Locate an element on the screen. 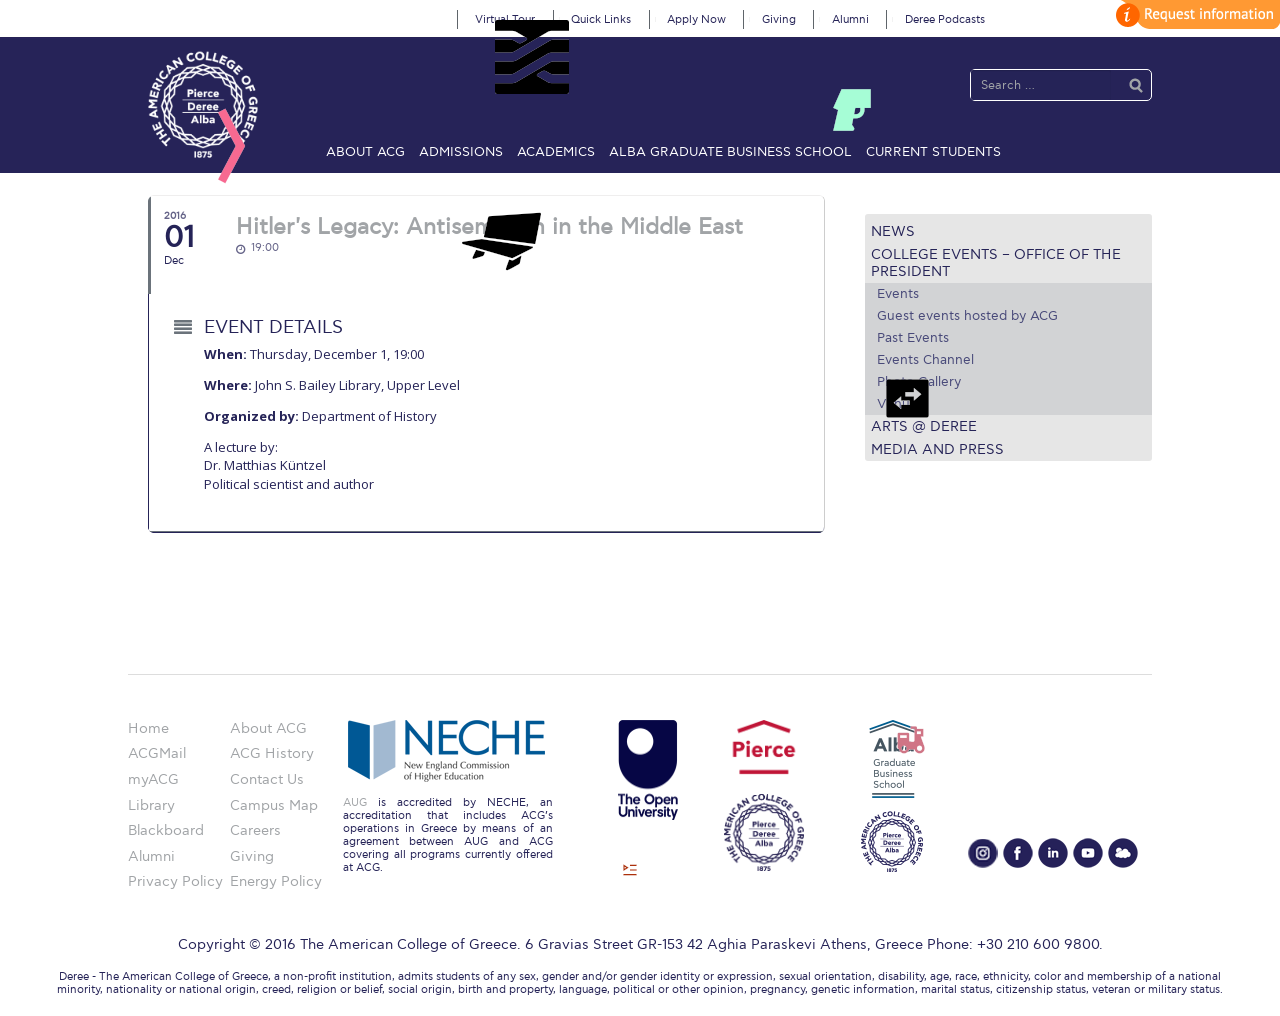  check body temperature is located at coordinates (852, 110).